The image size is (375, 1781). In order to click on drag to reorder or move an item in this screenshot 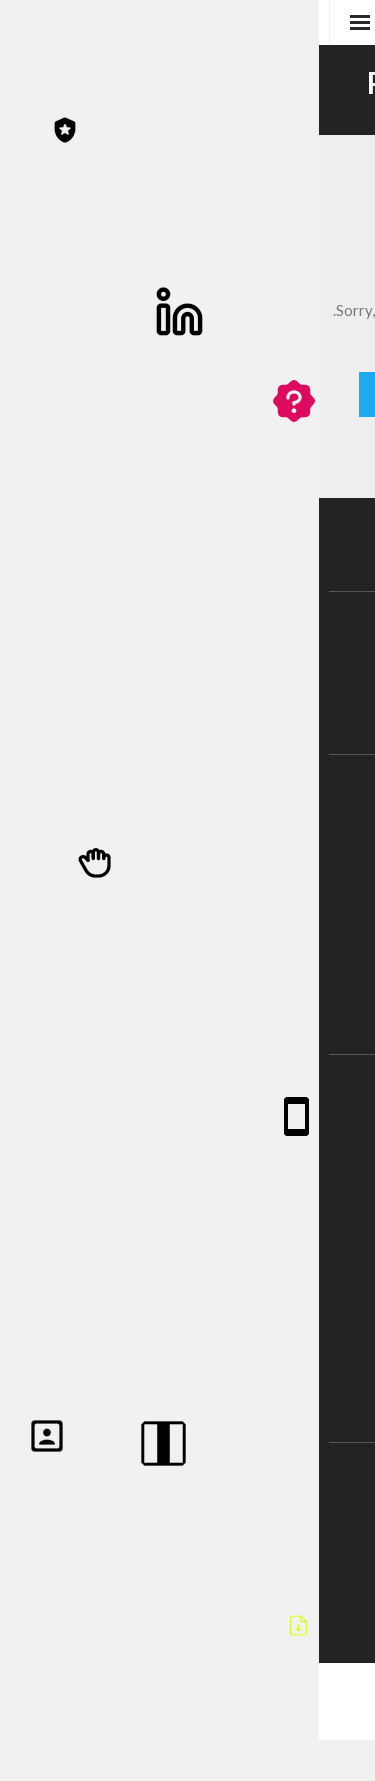, I will do `click(95, 862)`.